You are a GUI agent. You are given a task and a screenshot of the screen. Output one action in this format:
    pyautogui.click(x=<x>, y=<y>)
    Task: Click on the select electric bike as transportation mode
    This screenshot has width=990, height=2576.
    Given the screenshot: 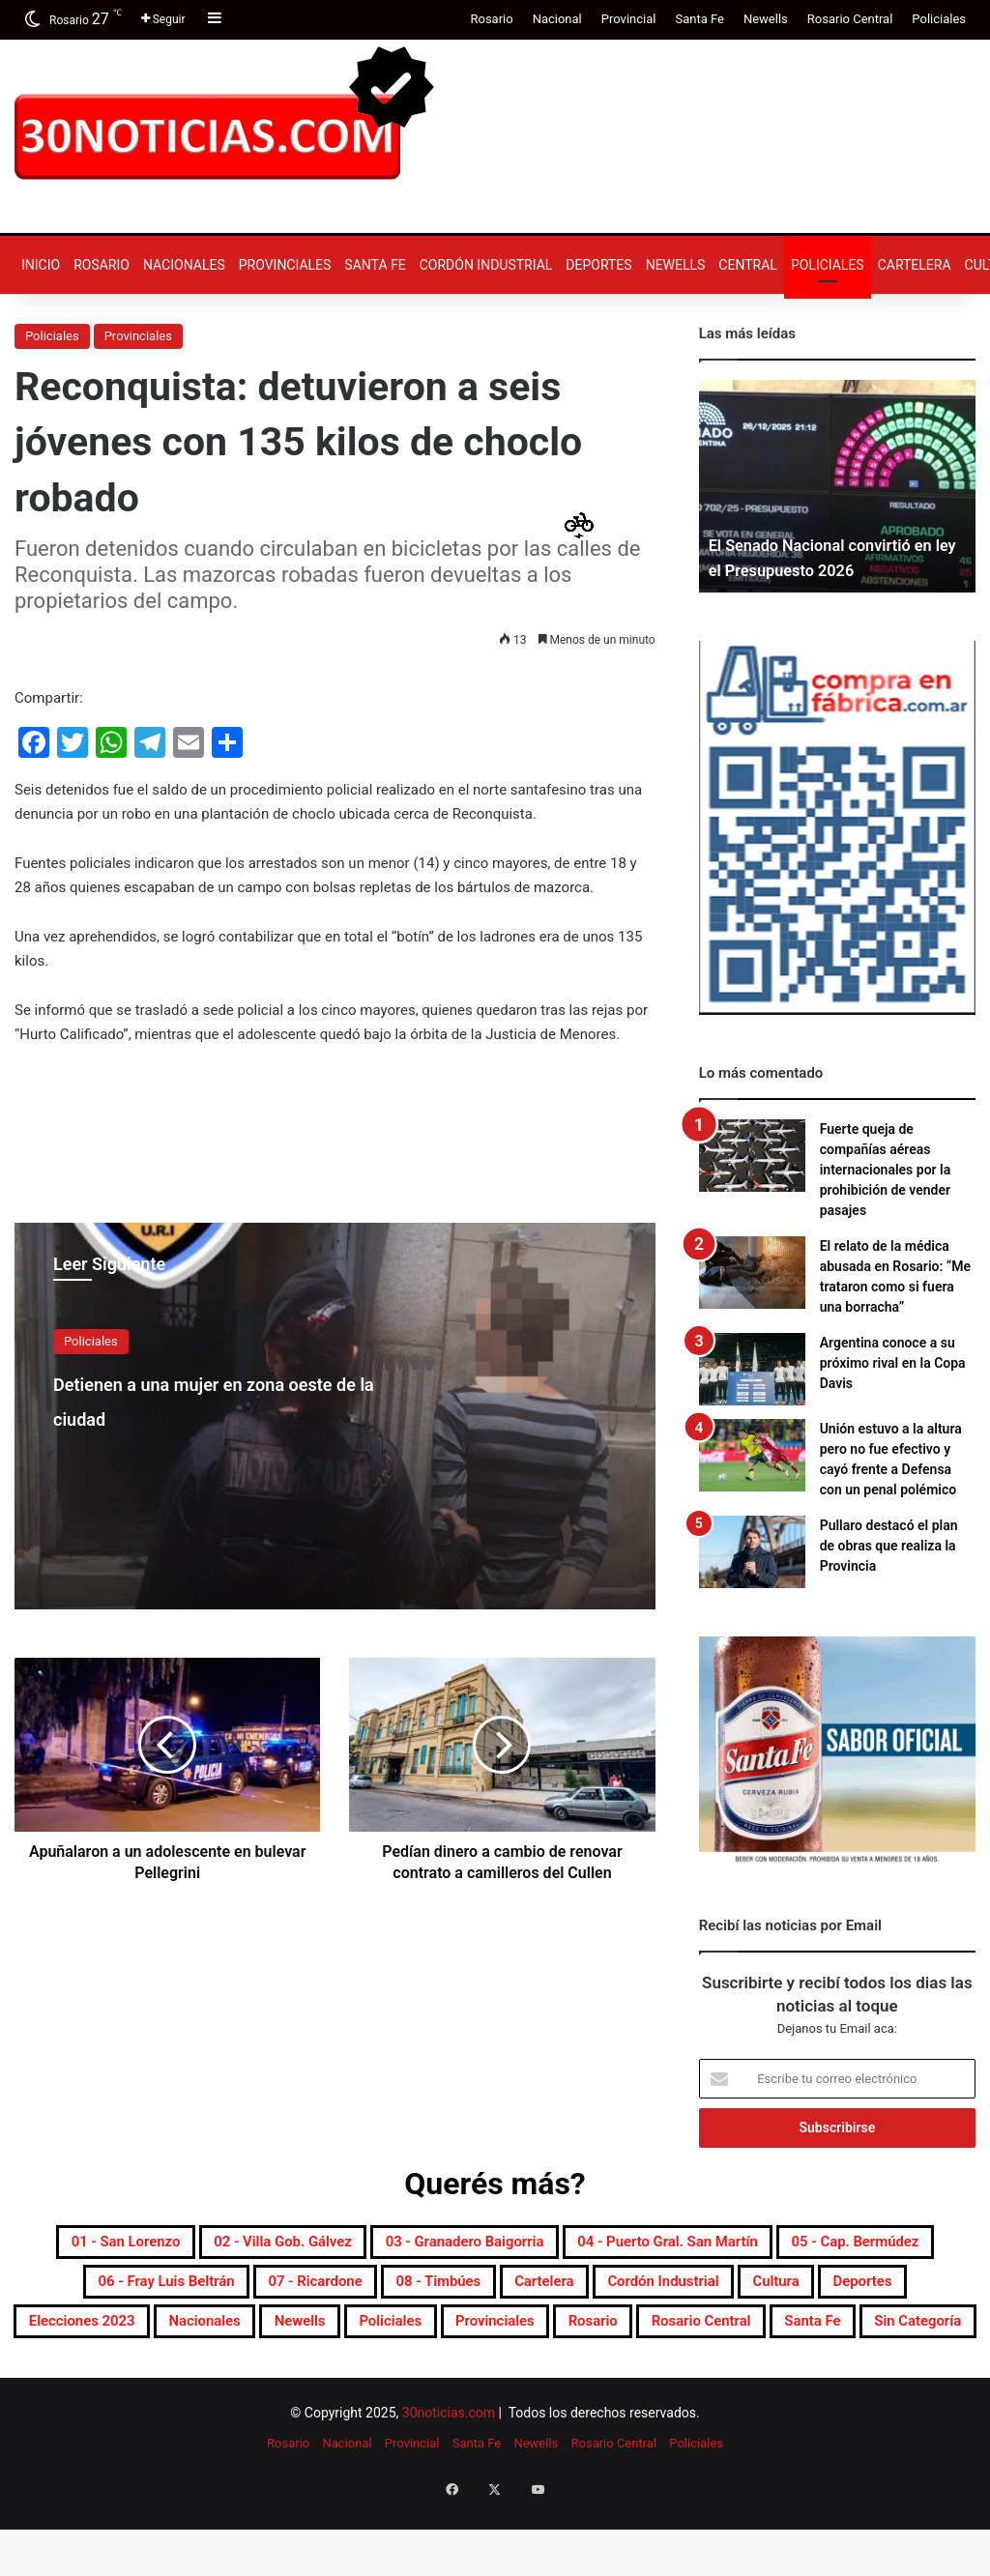 What is the action you would take?
    pyautogui.click(x=579, y=526)
    